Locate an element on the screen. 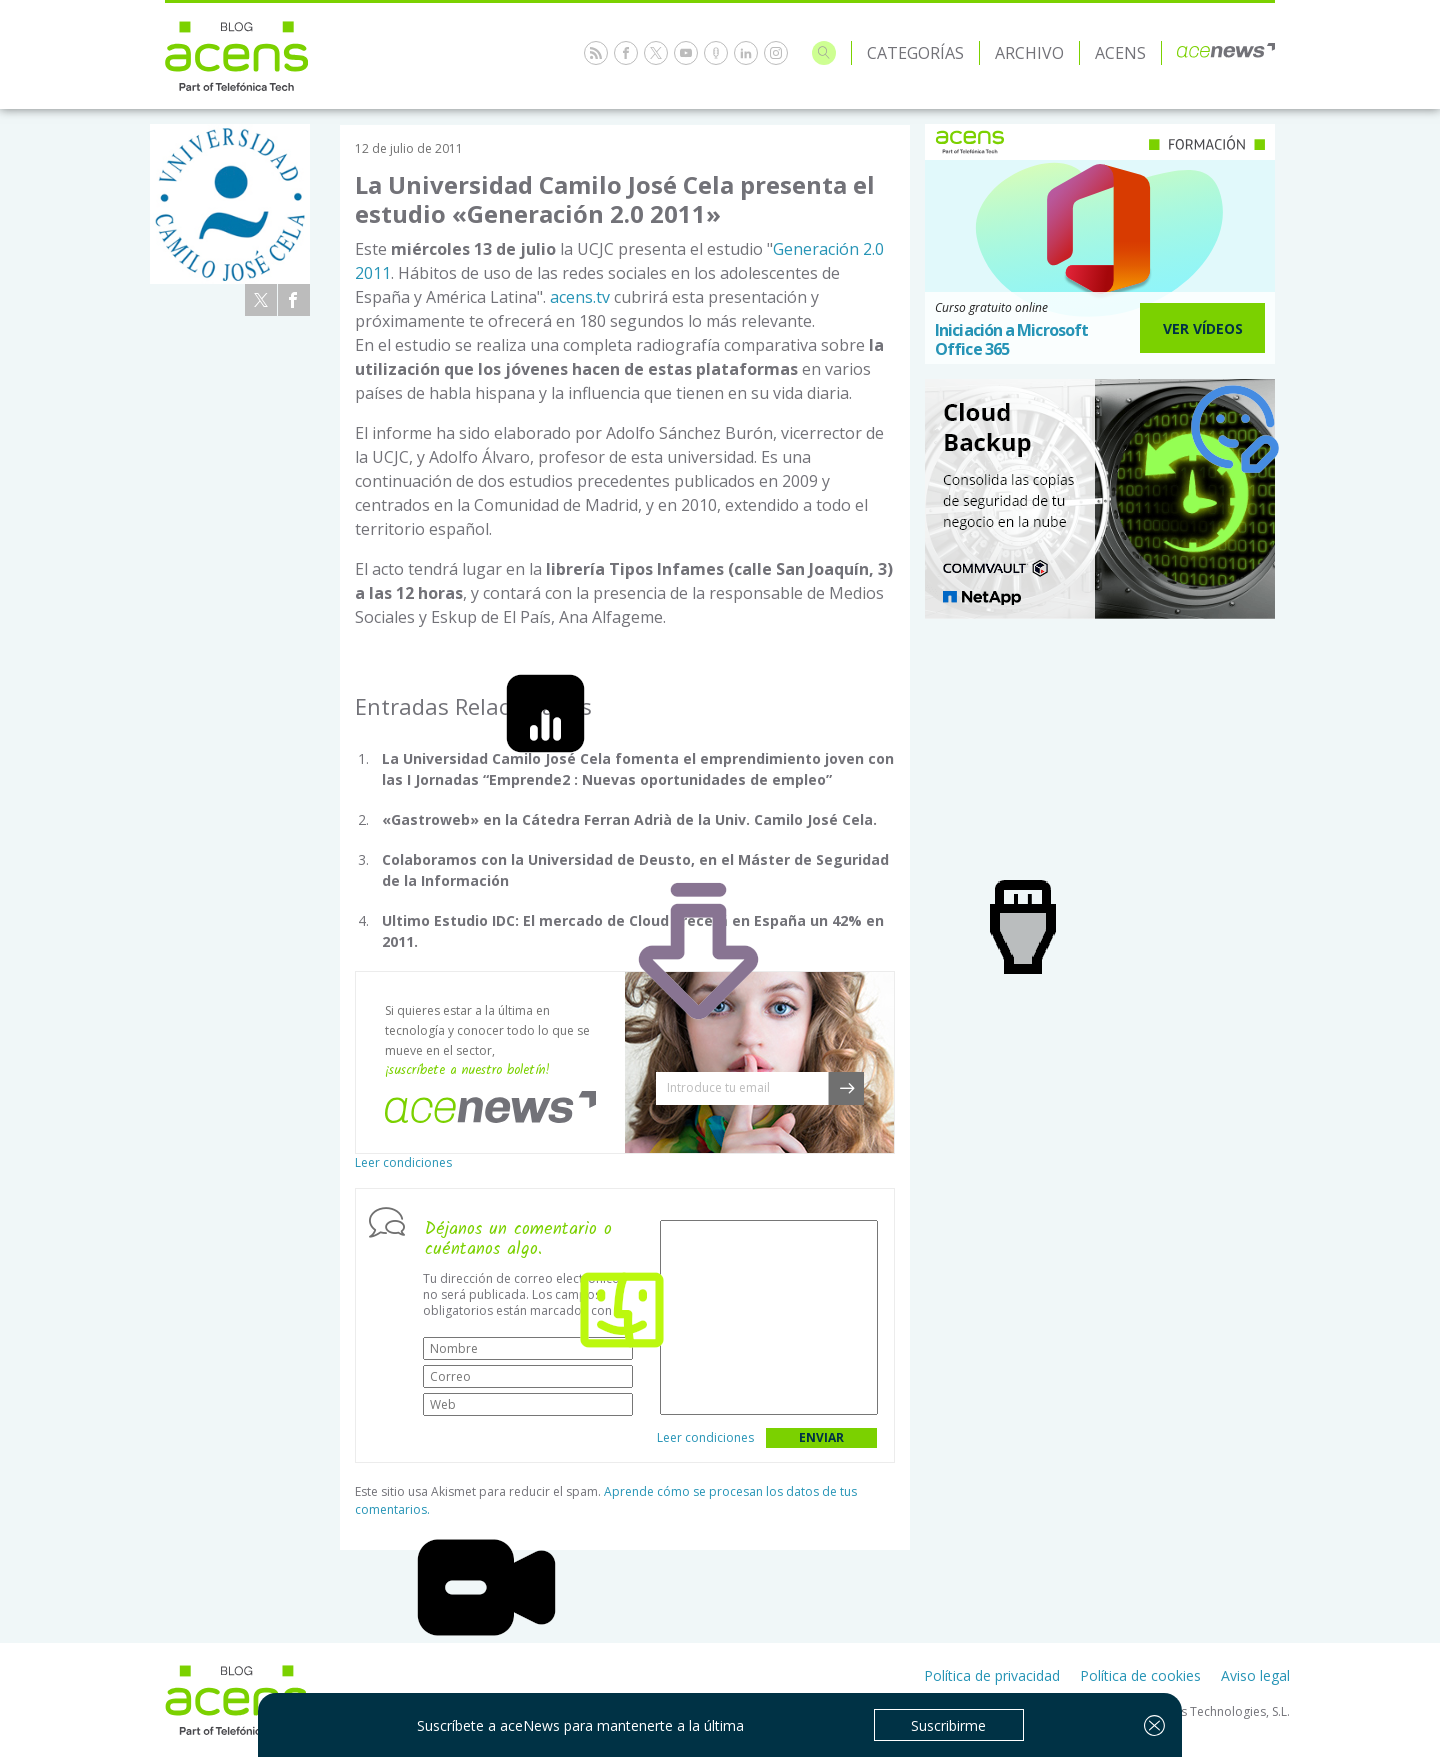  open finder app on mac is located at coordinates (622, 1310).